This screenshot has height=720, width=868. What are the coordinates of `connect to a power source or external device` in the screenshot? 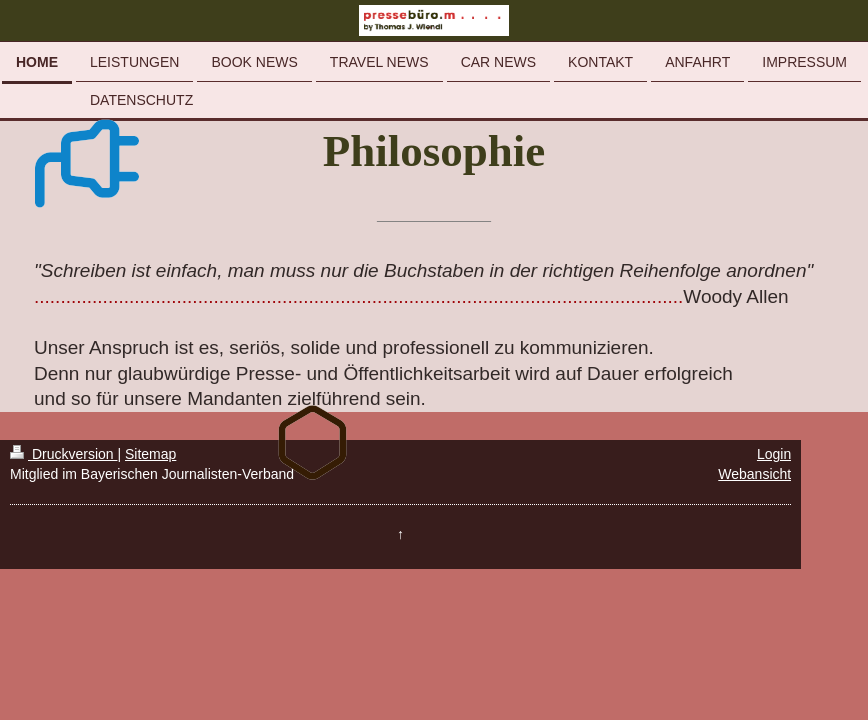 It's located at (87, 162).